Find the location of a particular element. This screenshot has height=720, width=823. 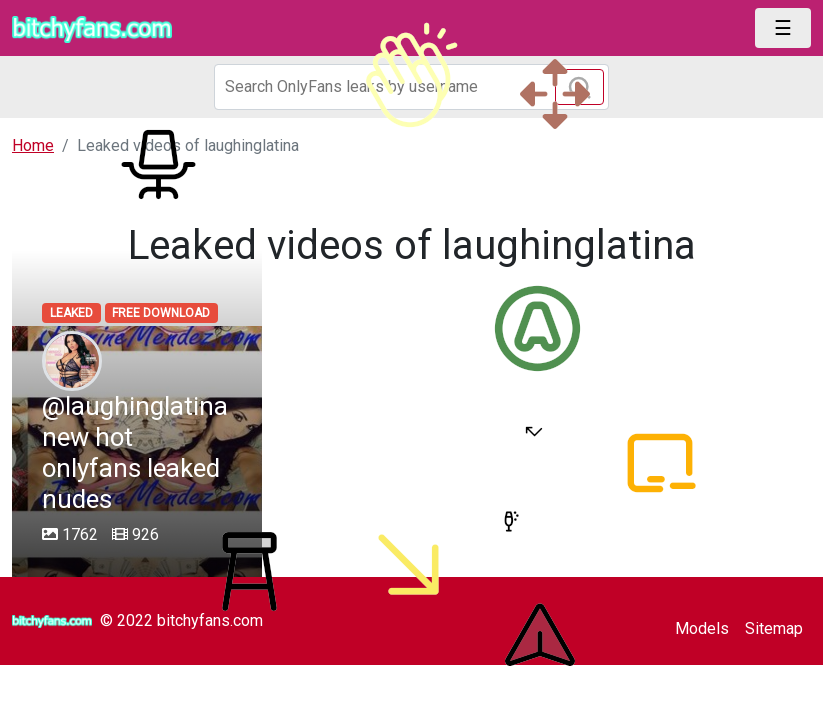

navigate to the next item diagonally is located at coordinates (408, 564).